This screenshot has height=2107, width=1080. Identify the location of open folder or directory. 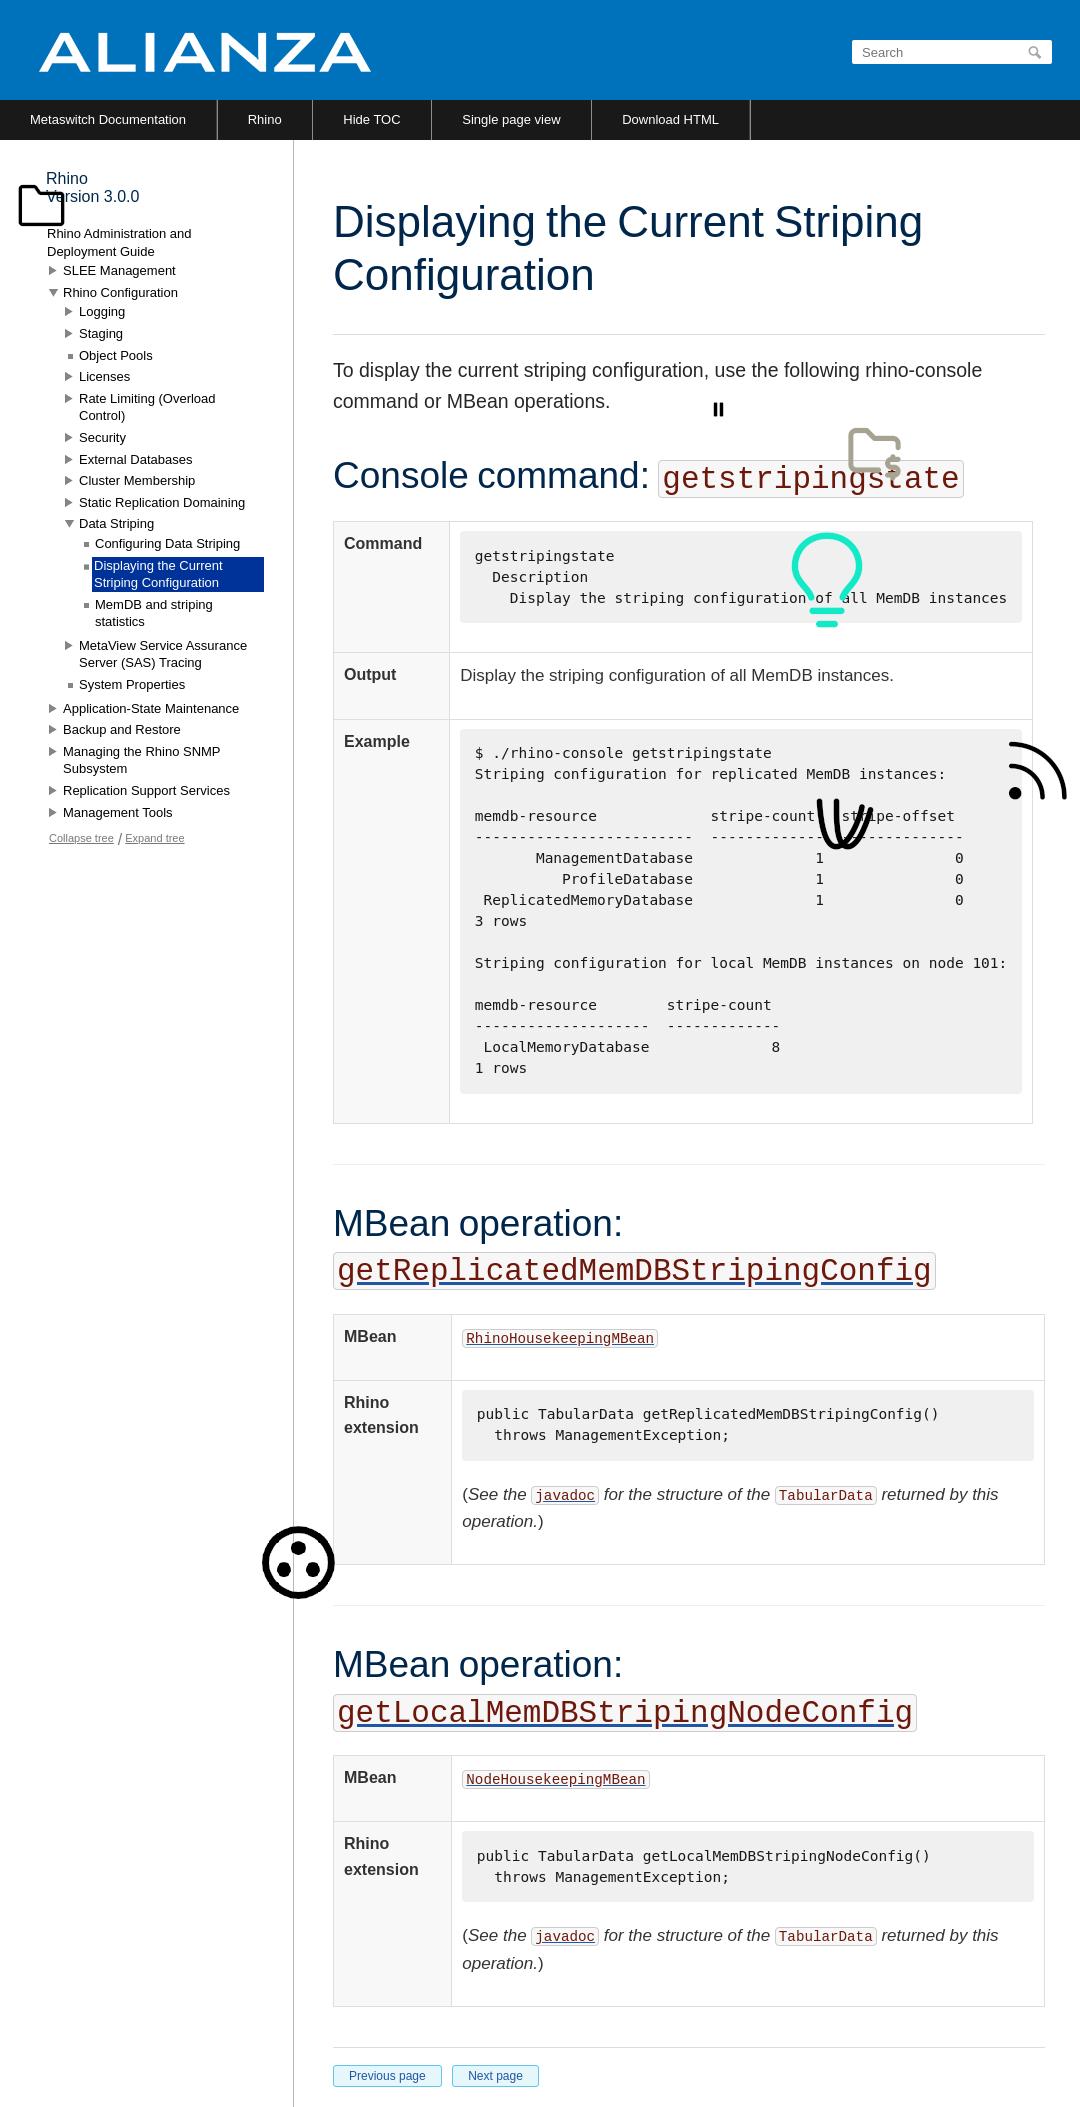
(41, 205).